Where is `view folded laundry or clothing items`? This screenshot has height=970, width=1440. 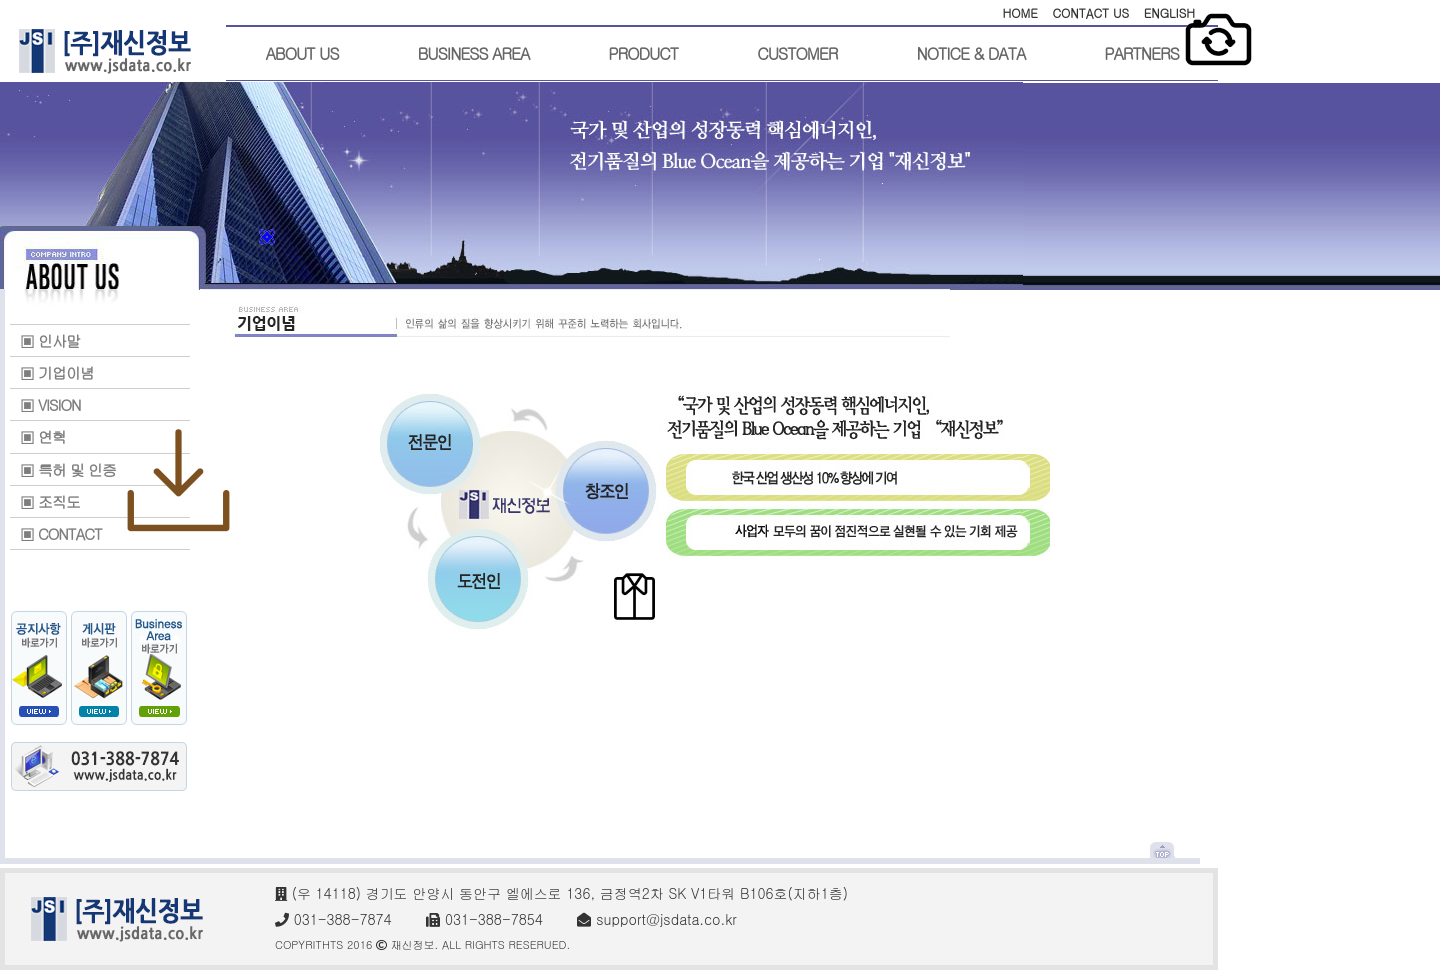 view folded laundry or clothing items is located at coordinates (634, 597).